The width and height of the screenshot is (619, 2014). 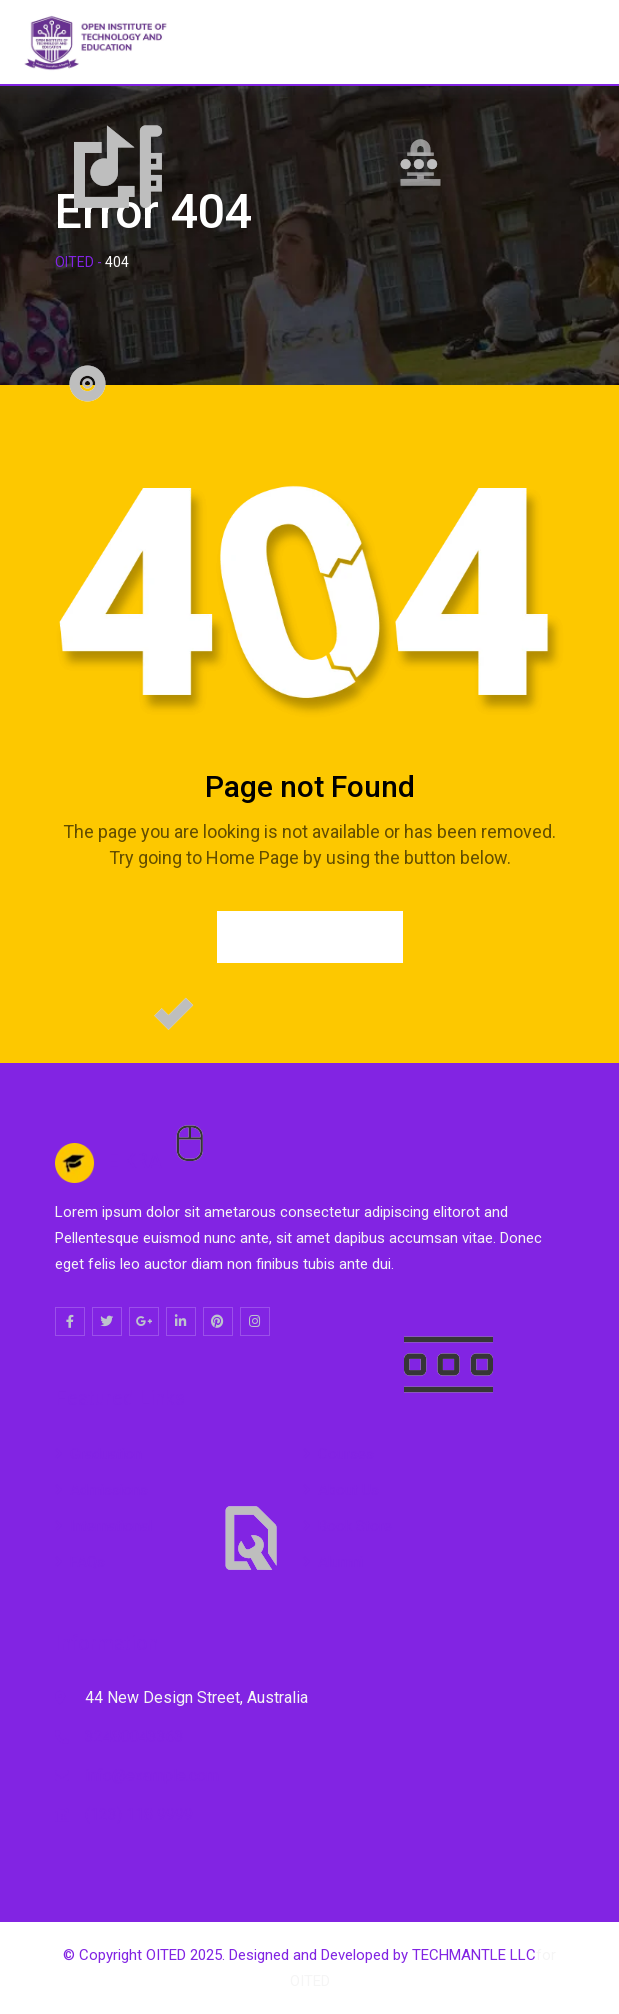 What do you see at coordinates (251, 1536) in the screenshot?
I see `view or edit document properties` at bounding box center [251, 1536].